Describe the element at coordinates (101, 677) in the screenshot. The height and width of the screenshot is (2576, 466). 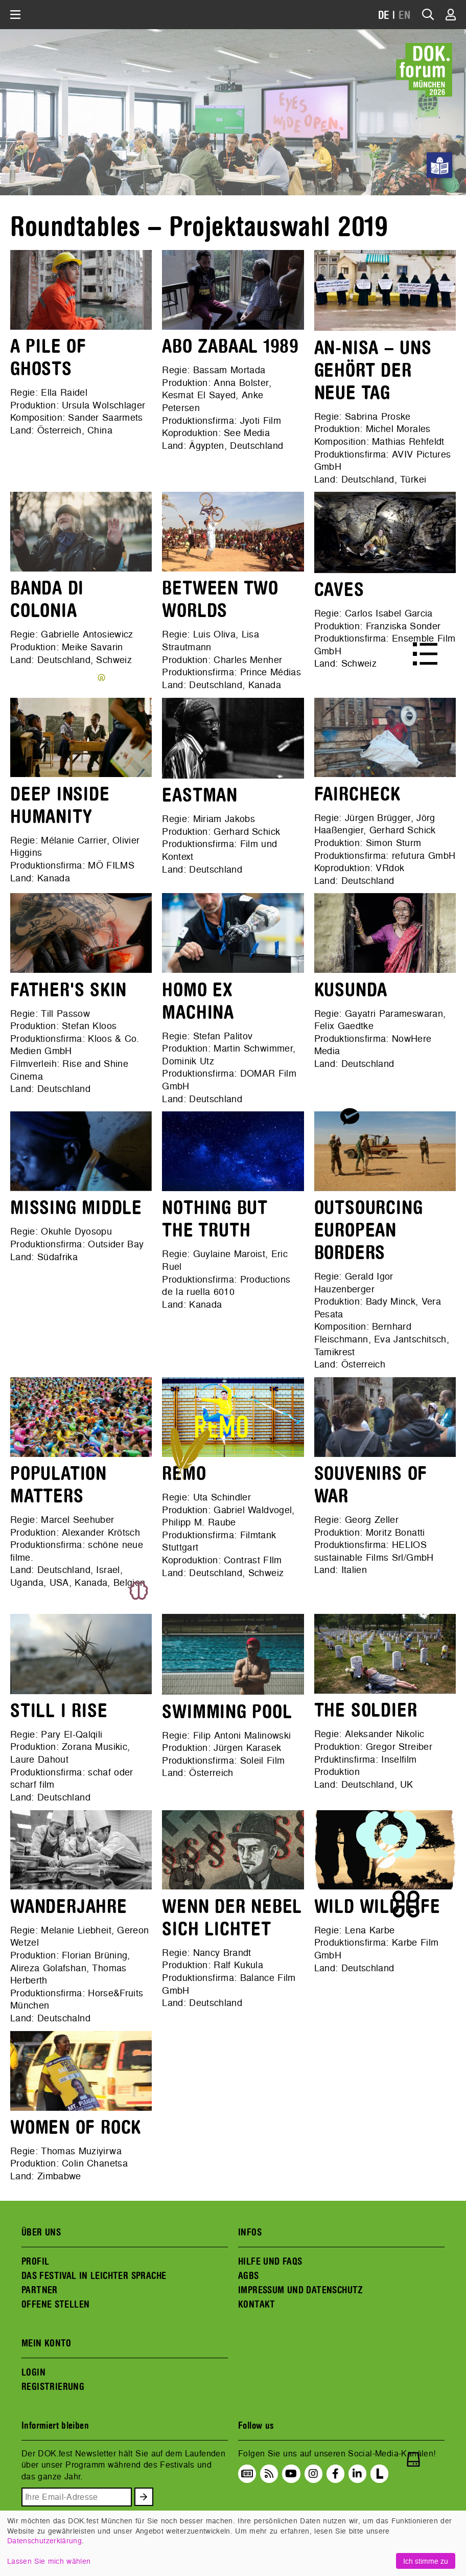
I see `indicates open-source software or project` at that location.